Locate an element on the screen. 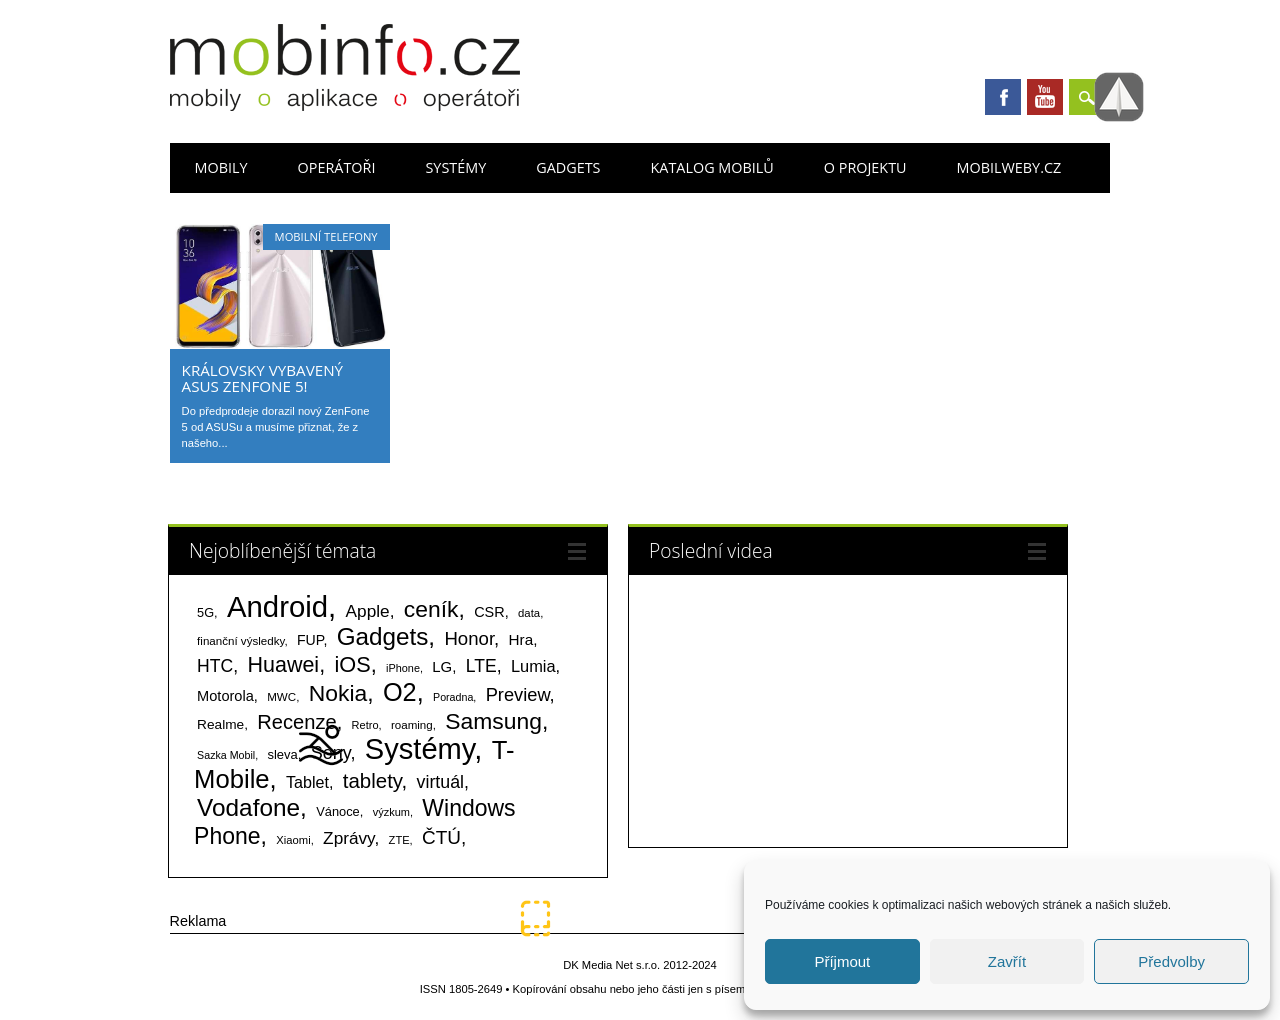 The height and width of the screenshot is (1020, 1280). access swimming or aquatic activities is located at coordinates (321, 745).